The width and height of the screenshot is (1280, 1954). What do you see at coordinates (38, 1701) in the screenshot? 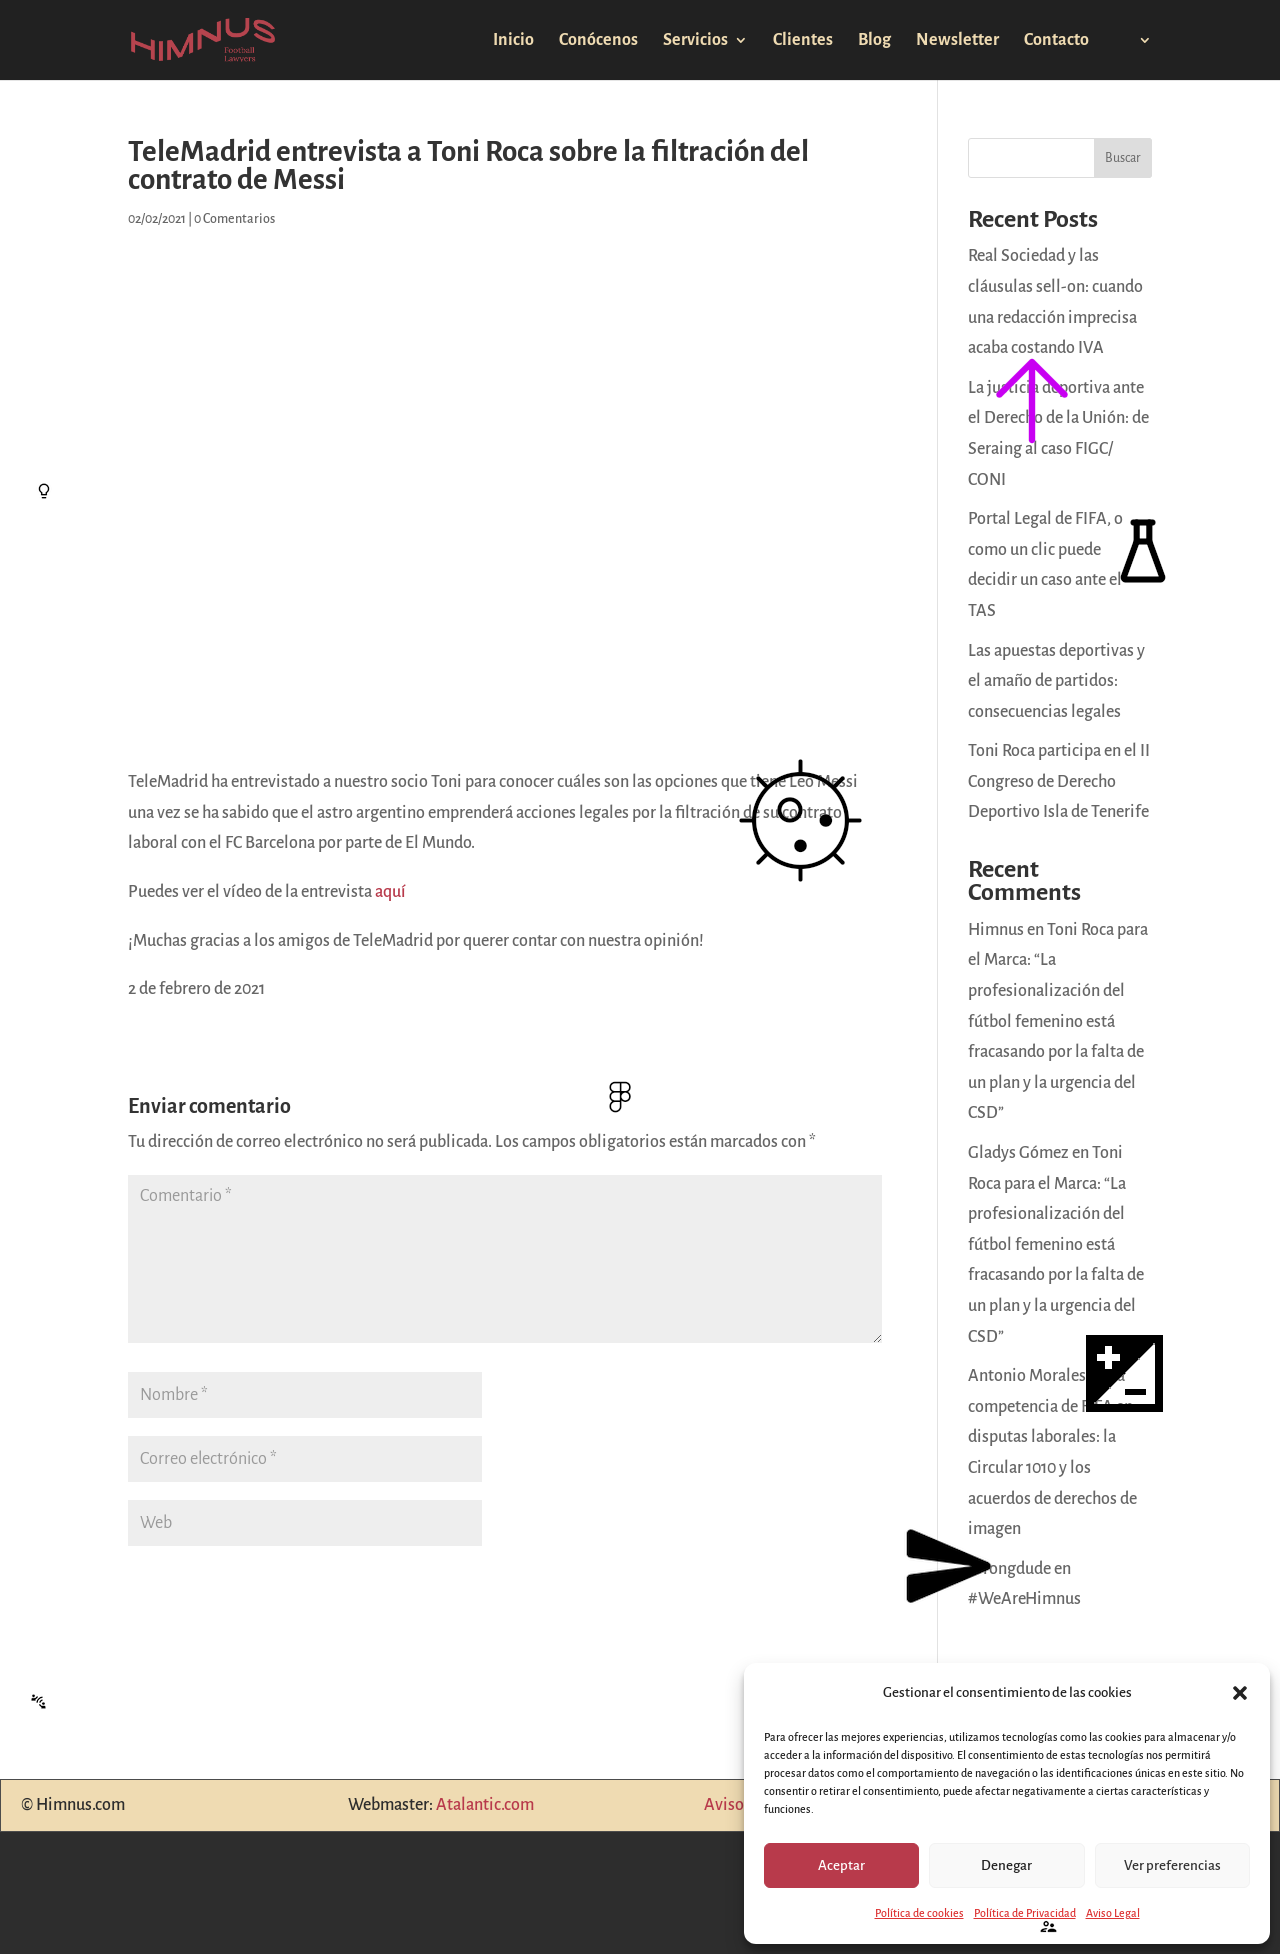
I see `connect with others remotely or contactlessly` at bounding box center [38, 1701].